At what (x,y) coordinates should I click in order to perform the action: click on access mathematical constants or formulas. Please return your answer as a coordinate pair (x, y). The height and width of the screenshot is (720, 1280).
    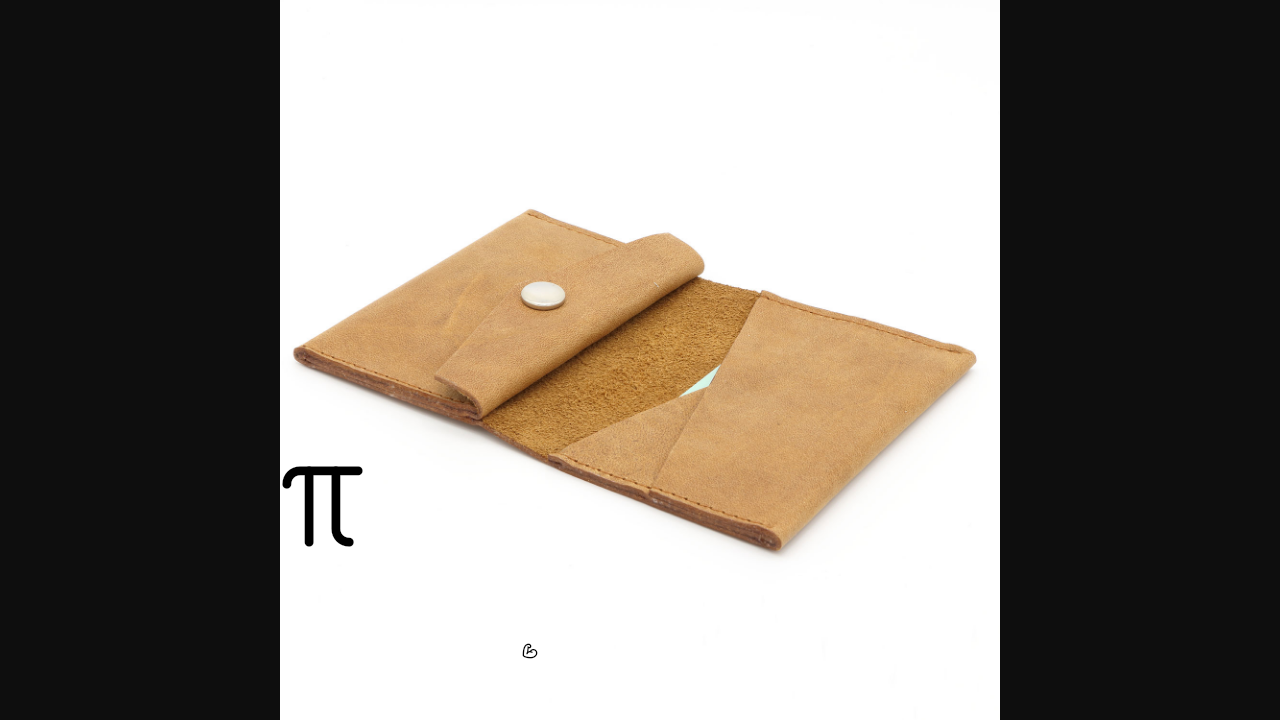
    Looking at the image, I should click on (322, 506).